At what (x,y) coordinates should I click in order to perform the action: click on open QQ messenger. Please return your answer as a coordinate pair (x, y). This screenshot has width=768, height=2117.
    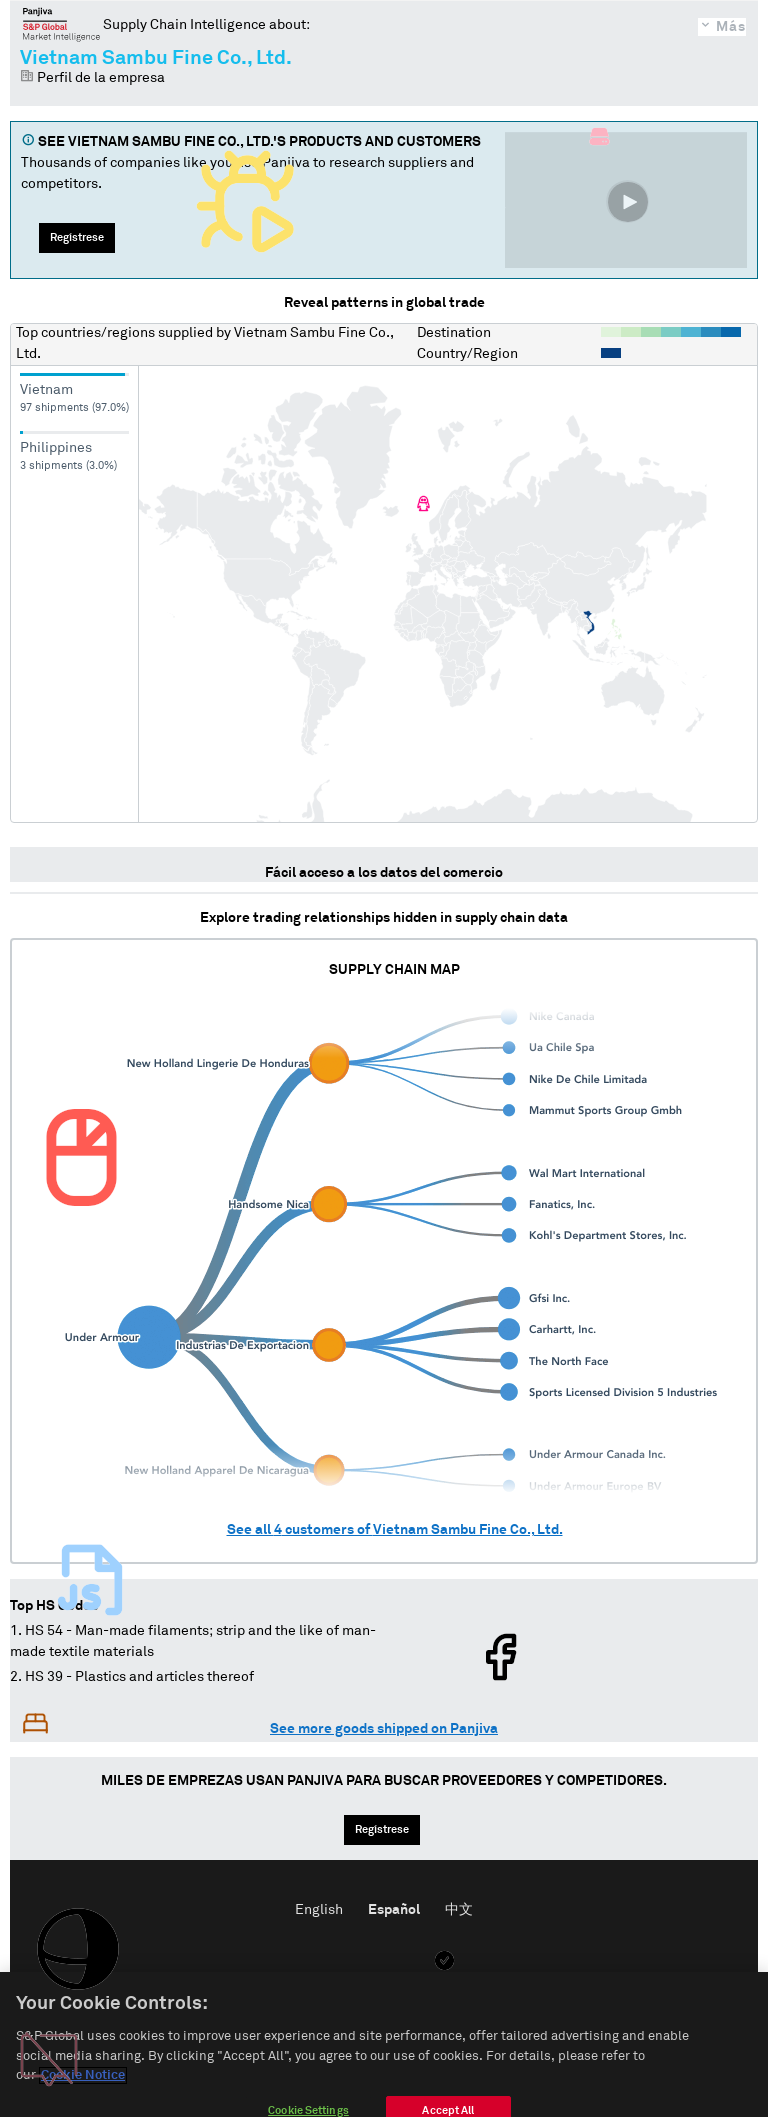
    Looking at the image, I should click on (423, 503).